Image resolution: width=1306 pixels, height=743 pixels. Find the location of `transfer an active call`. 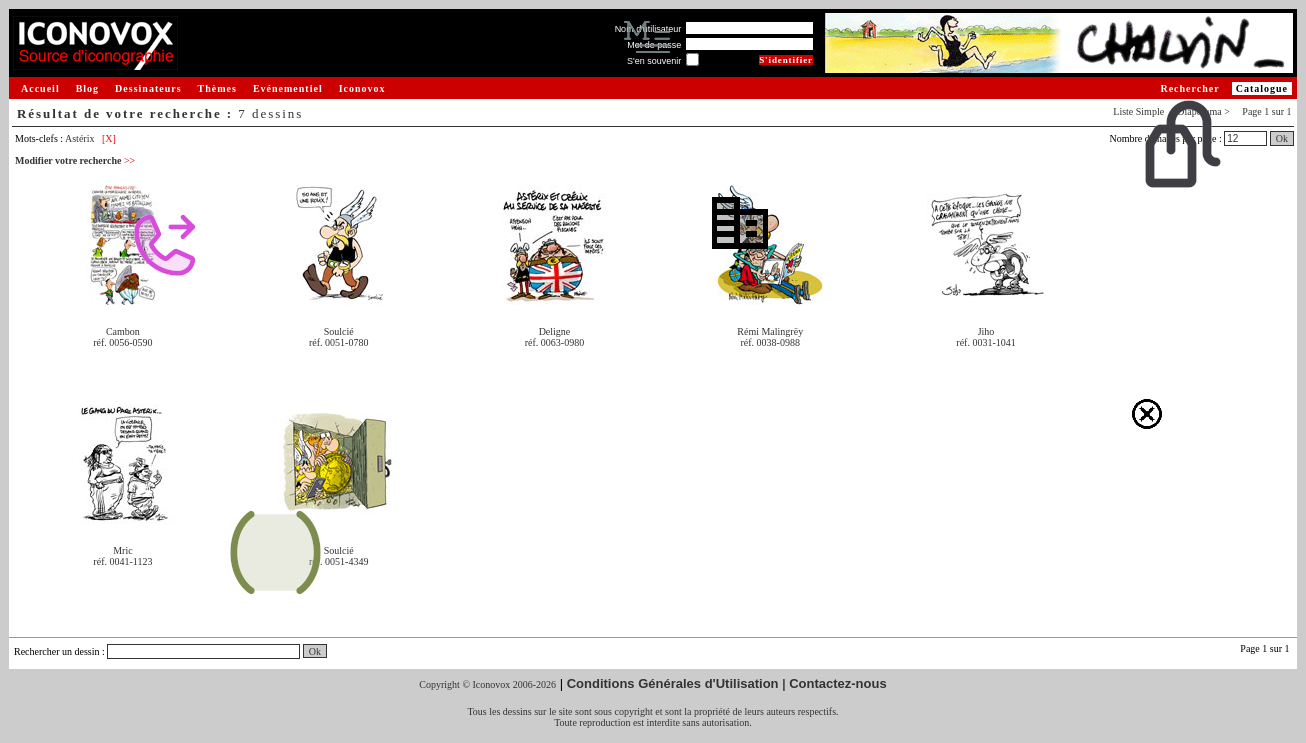

transfer an active call is located at coordinates (166, 244).